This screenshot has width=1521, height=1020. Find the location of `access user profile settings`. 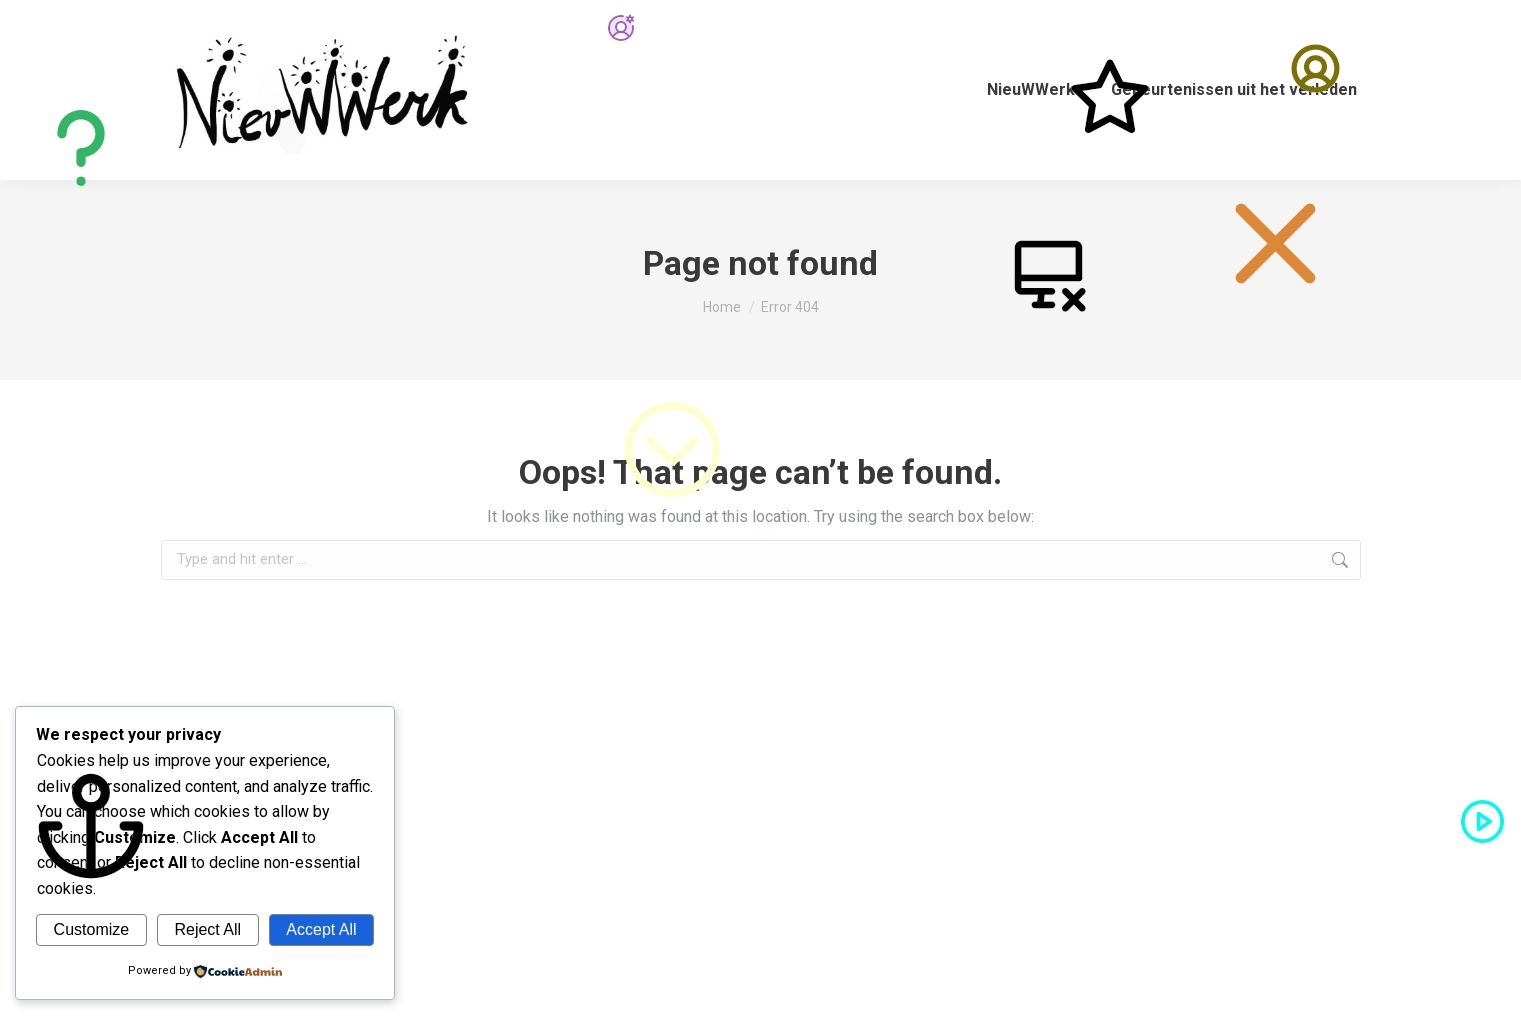

access user profile settings is located at coordinates (621, 28).